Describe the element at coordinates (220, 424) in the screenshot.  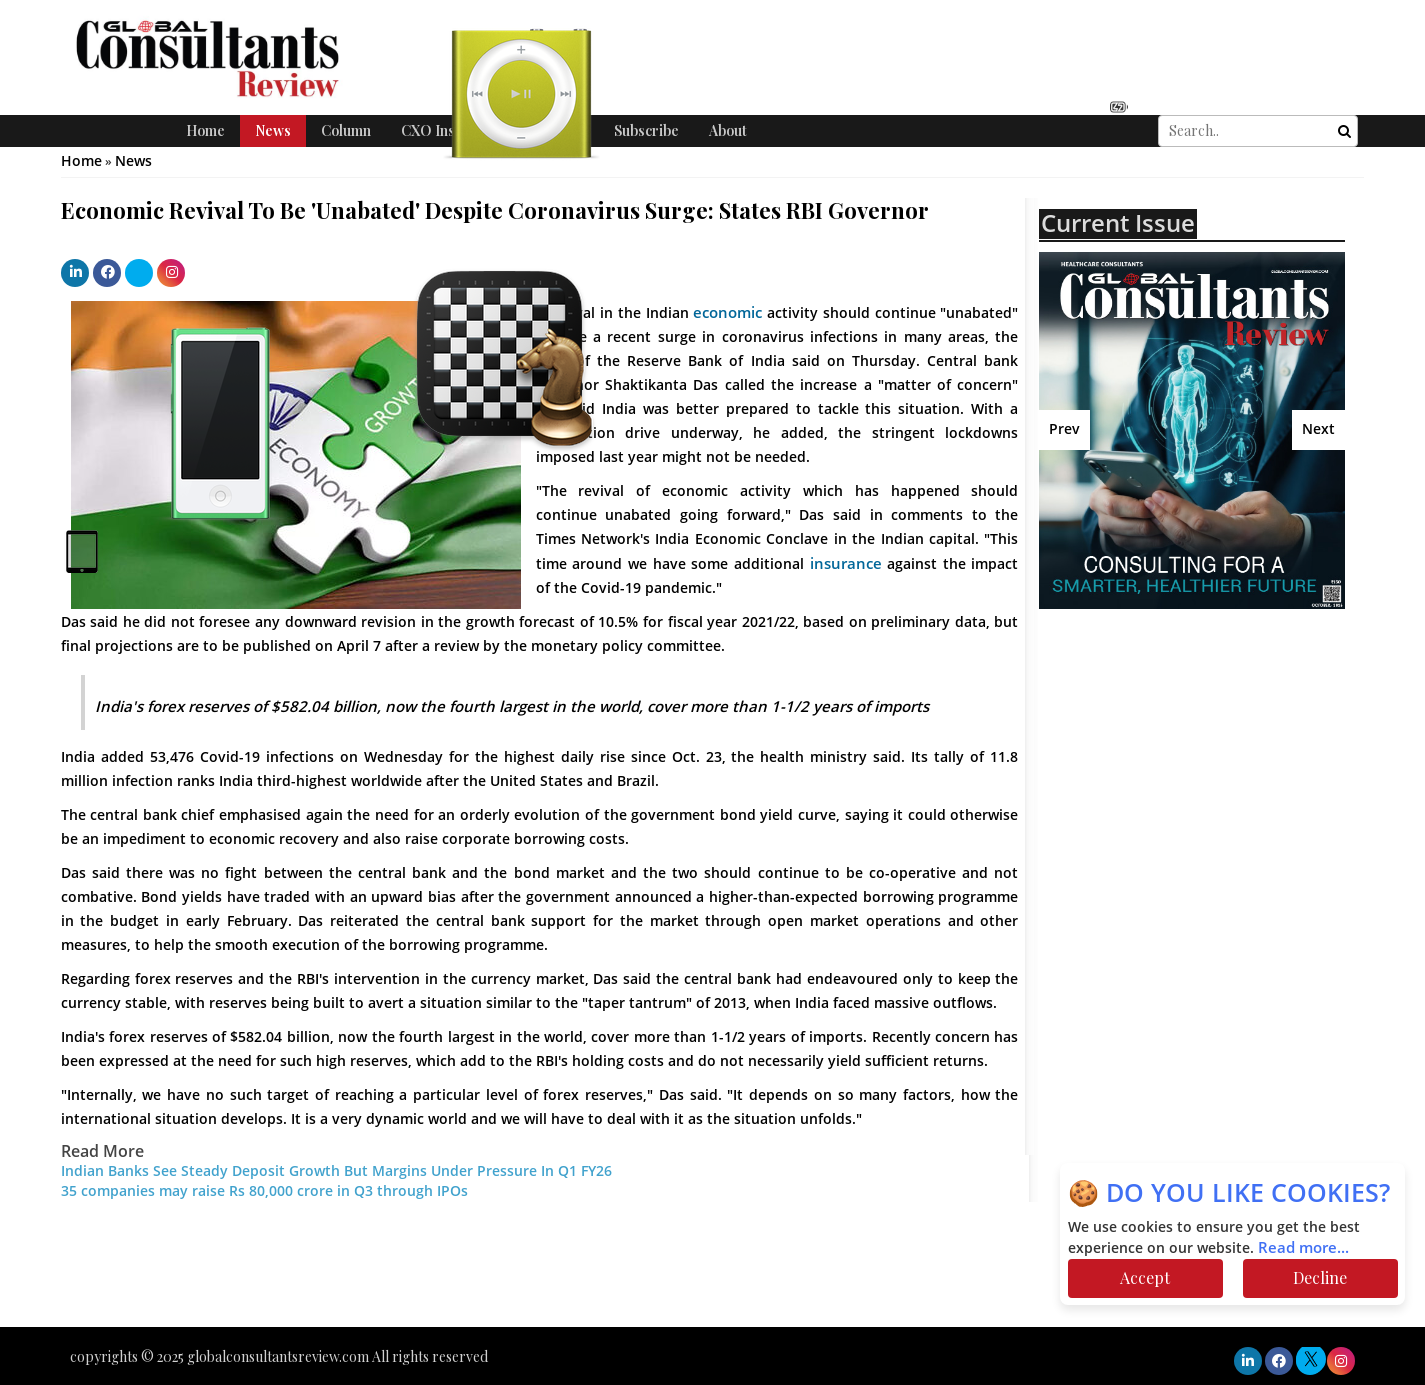
I see `iPod nano device connected` at that location.